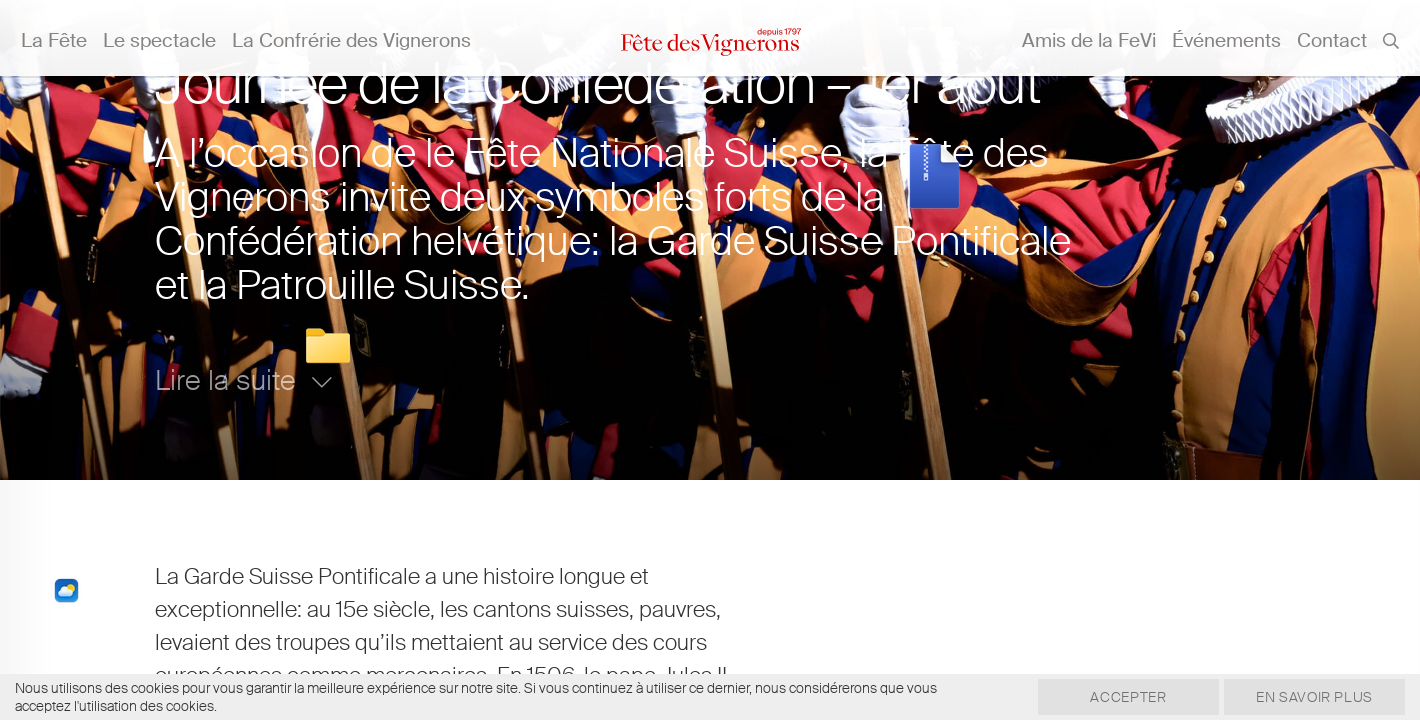  What do you see at coordinates (328, 347) in the screenshot?
I see `open a folder to view its contents` at bounding box center [328, 347].